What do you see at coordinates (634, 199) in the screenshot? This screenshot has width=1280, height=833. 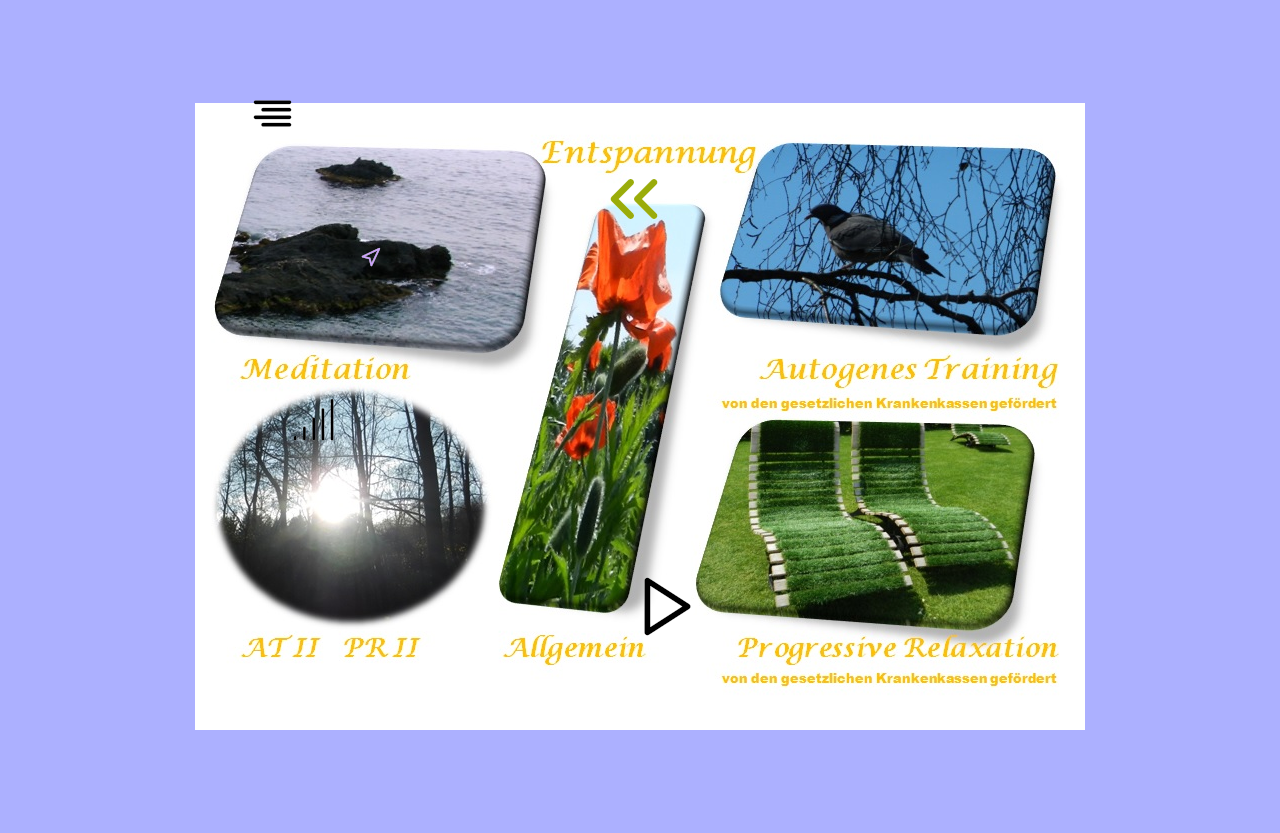 I see `go back to the beginning` at bounding box center [634, 199].